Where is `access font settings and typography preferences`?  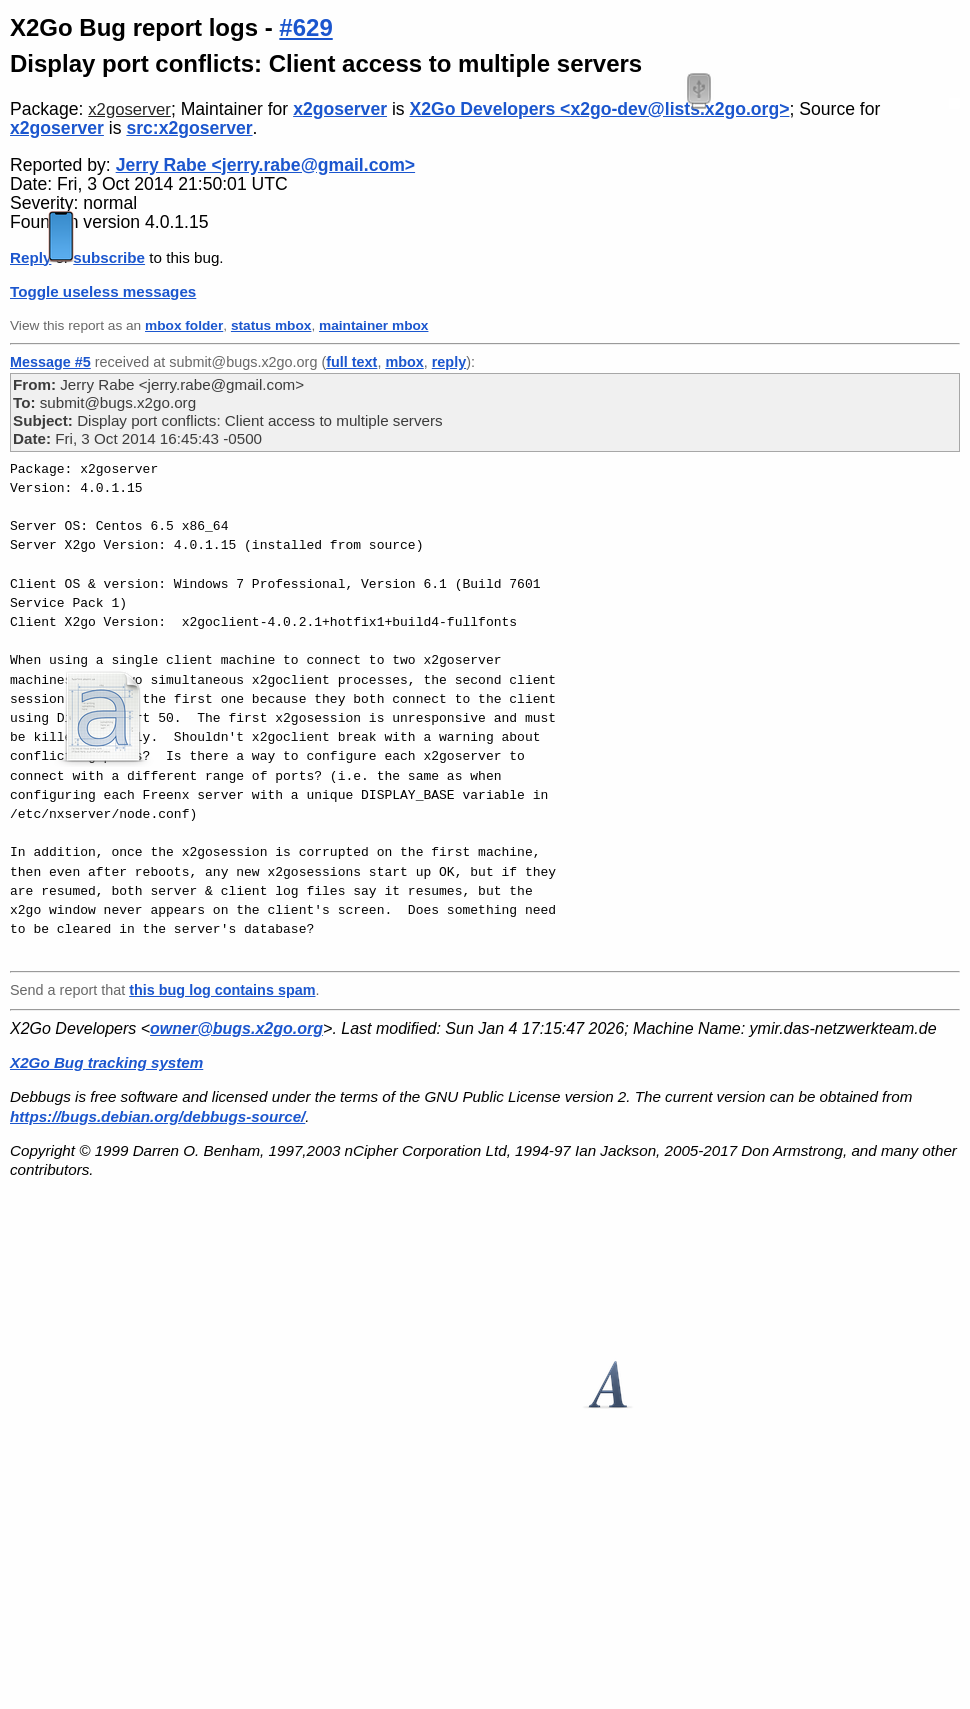
access font settings and typography preferences is located at coordinates (607, 1383).